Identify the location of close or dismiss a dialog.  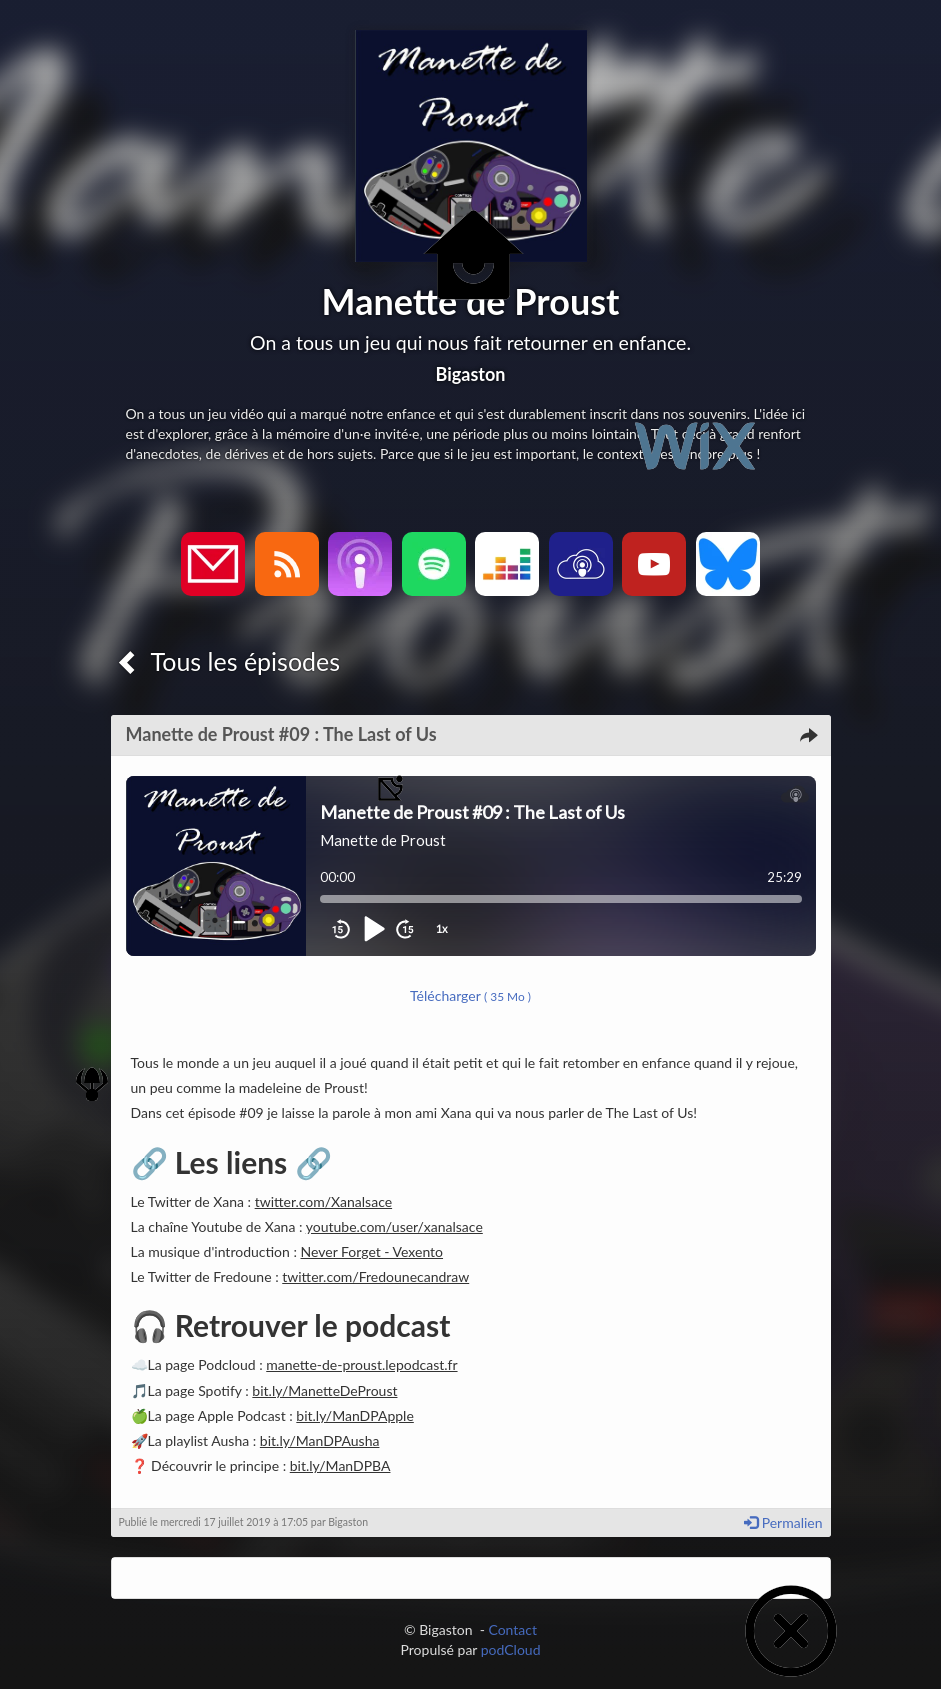
(791, 1631).